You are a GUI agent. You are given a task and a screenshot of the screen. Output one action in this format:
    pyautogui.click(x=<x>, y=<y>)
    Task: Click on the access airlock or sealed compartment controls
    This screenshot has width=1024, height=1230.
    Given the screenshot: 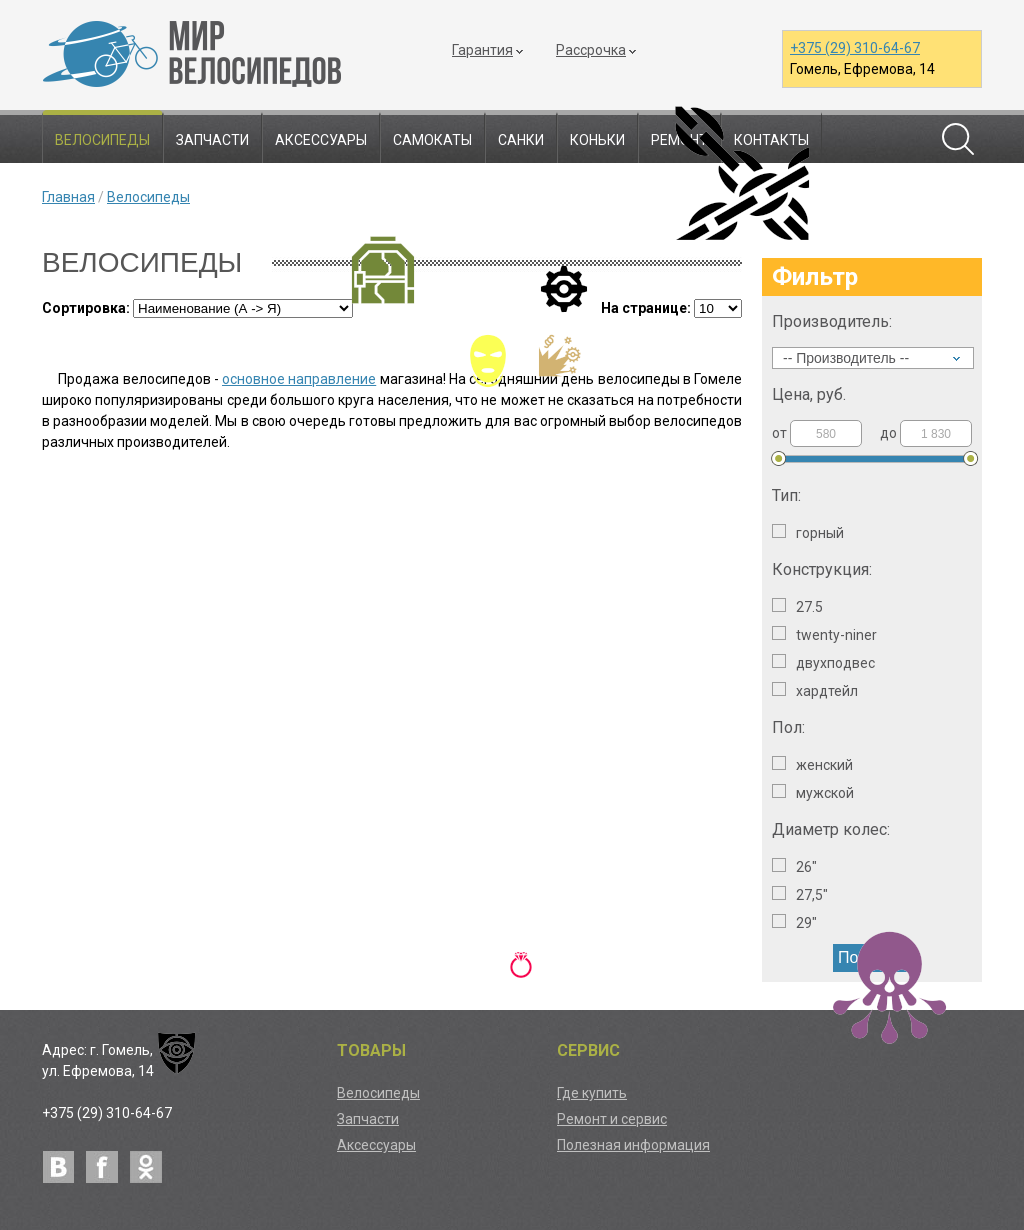 What is the action you would take?
    pyautogui.click(x=383, y=270)
    